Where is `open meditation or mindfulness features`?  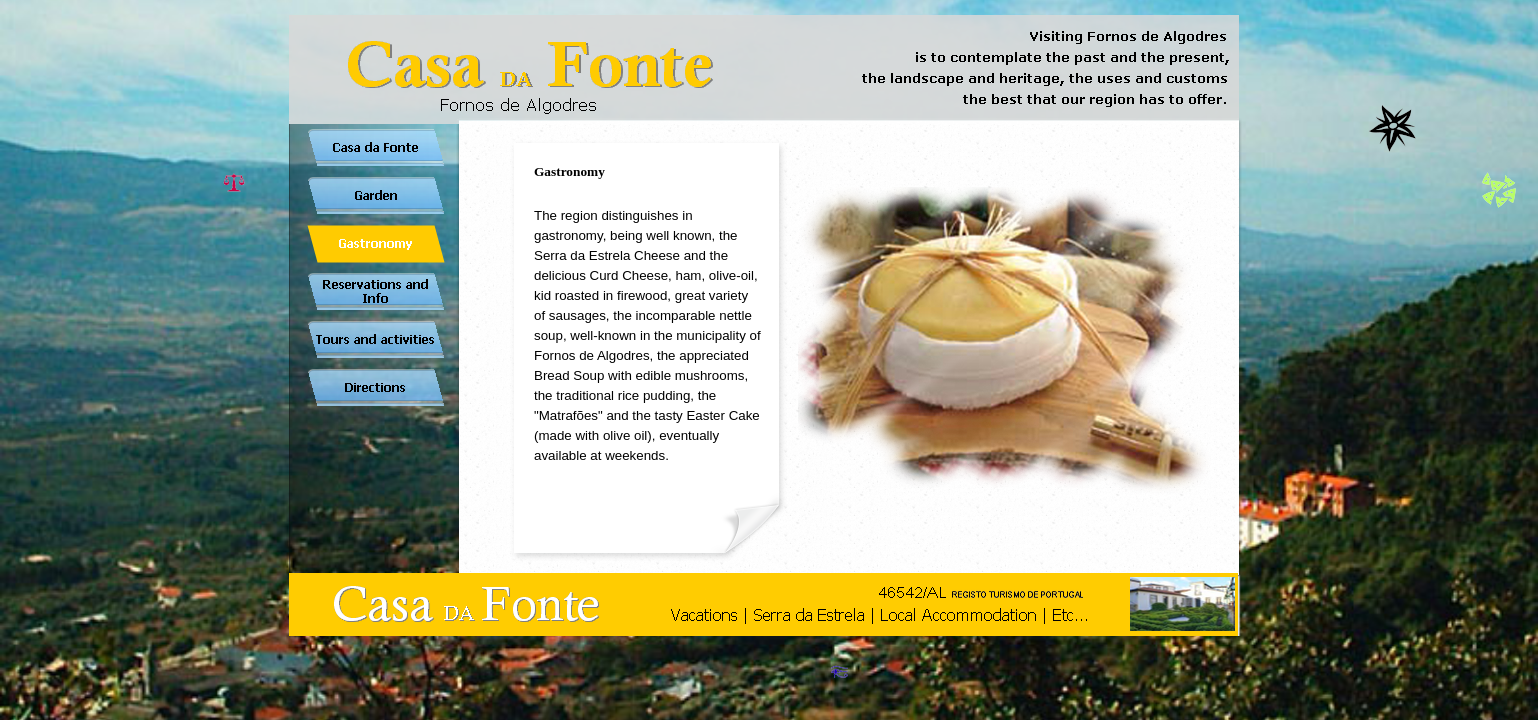 open meditation or mindfulness features is located at coordinates (1392, 128).